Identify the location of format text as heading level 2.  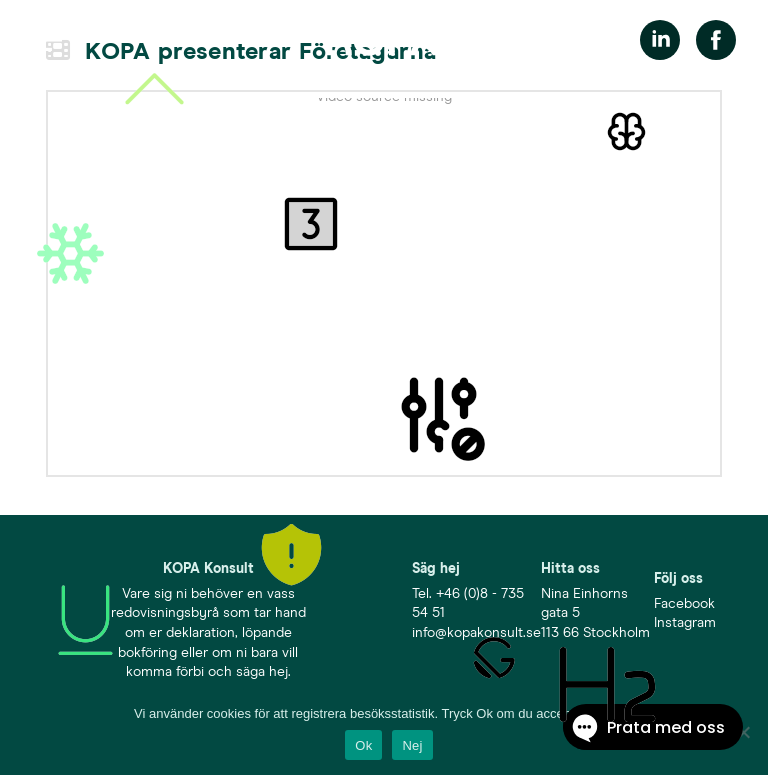
(607, 684).